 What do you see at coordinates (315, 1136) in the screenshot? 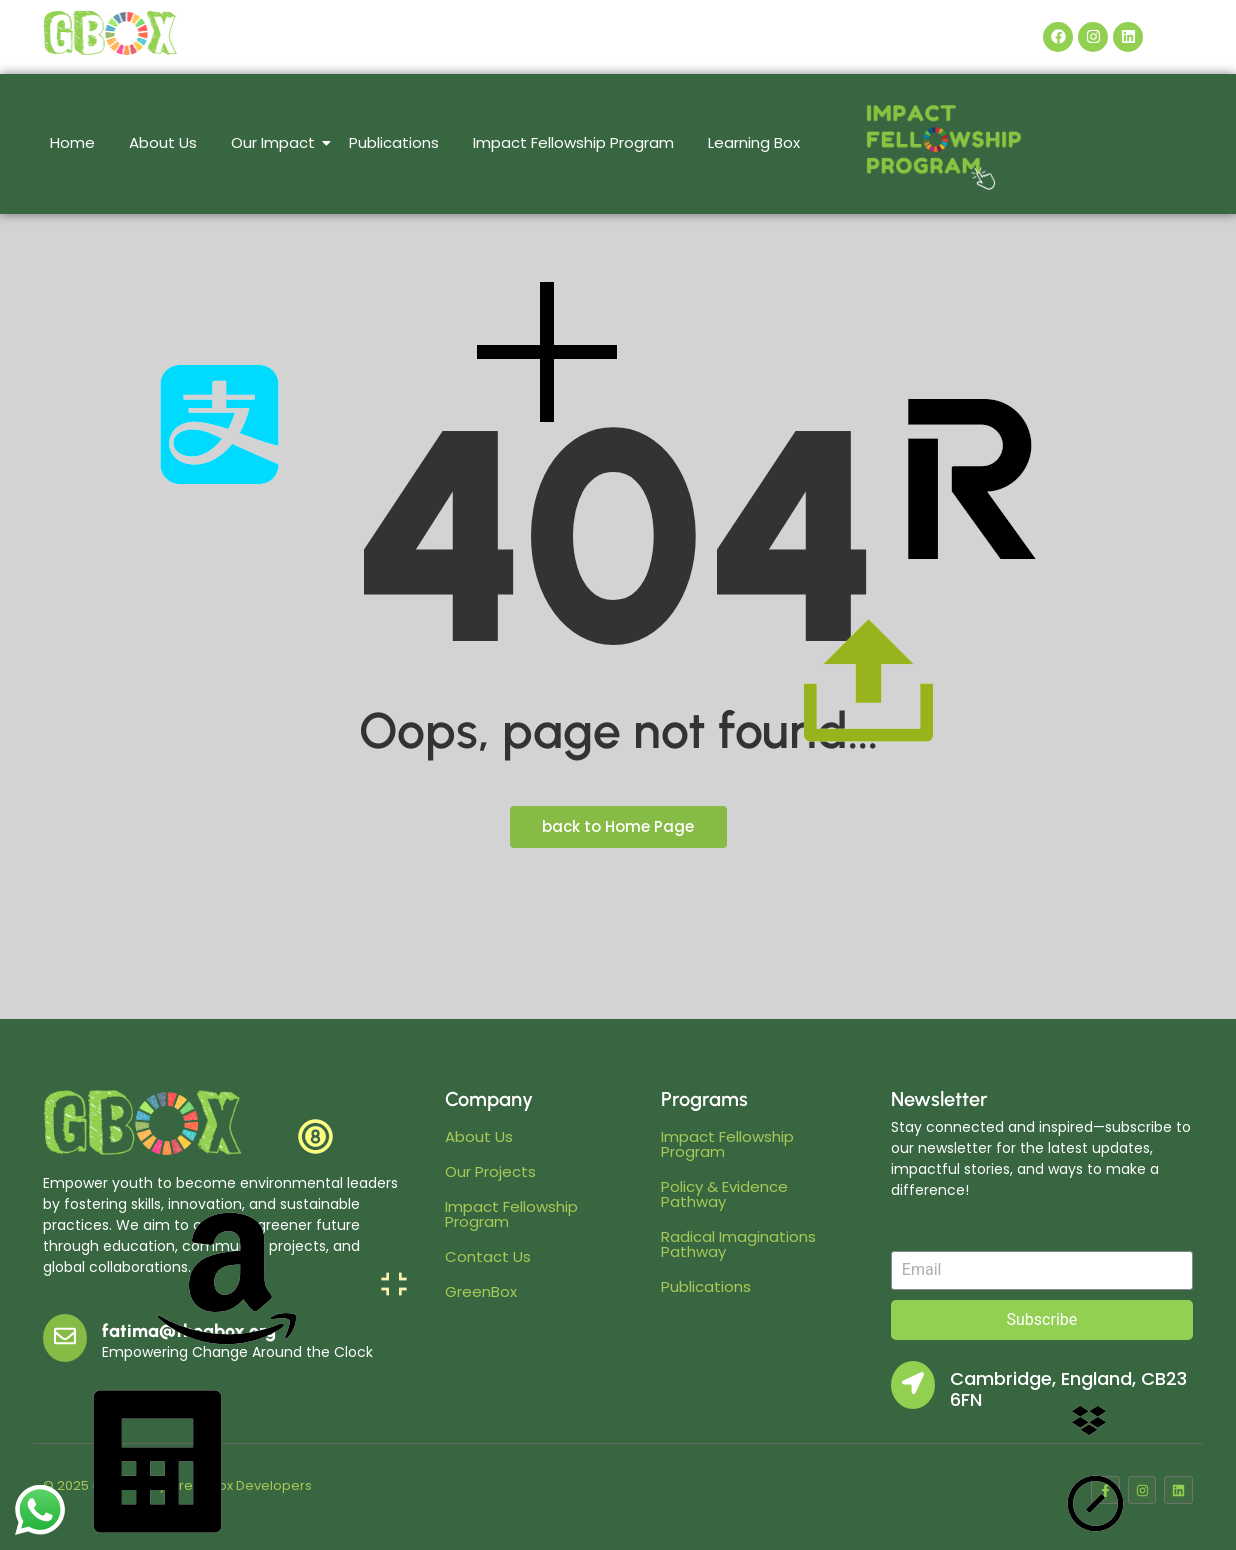
I see `access billiards or pool game` at bounding box center [315, 1136].